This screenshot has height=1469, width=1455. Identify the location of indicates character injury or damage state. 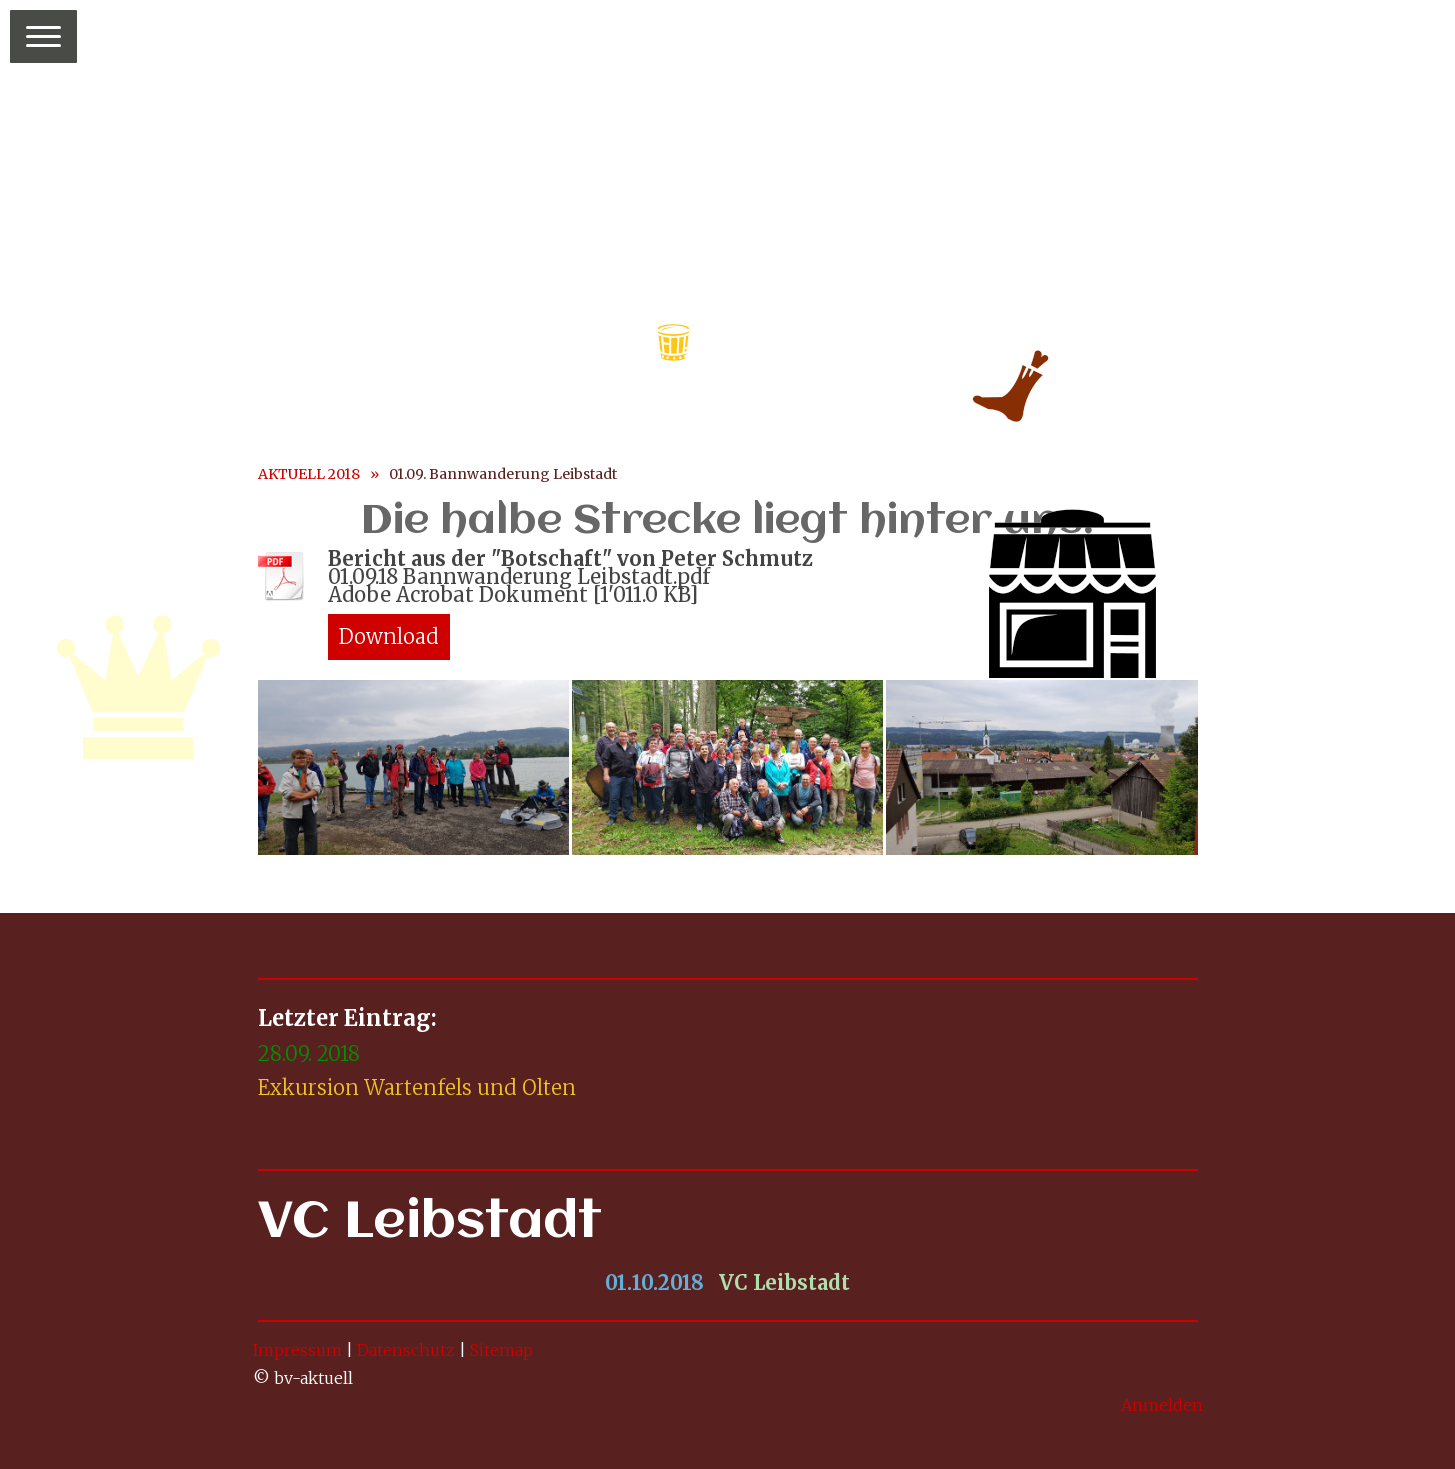
(1012, 385).